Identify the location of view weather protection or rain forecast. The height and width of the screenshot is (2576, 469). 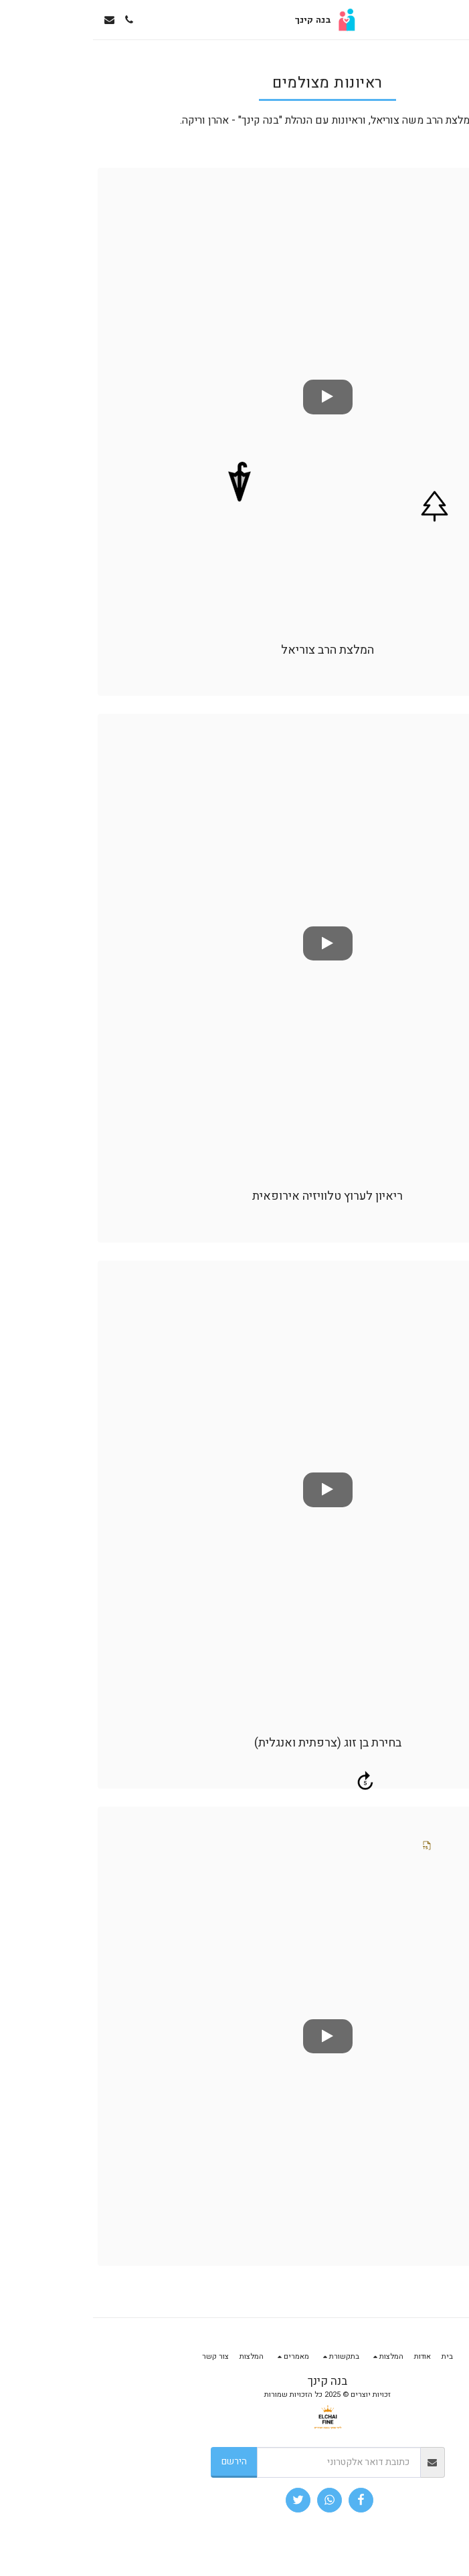
(240, 483).